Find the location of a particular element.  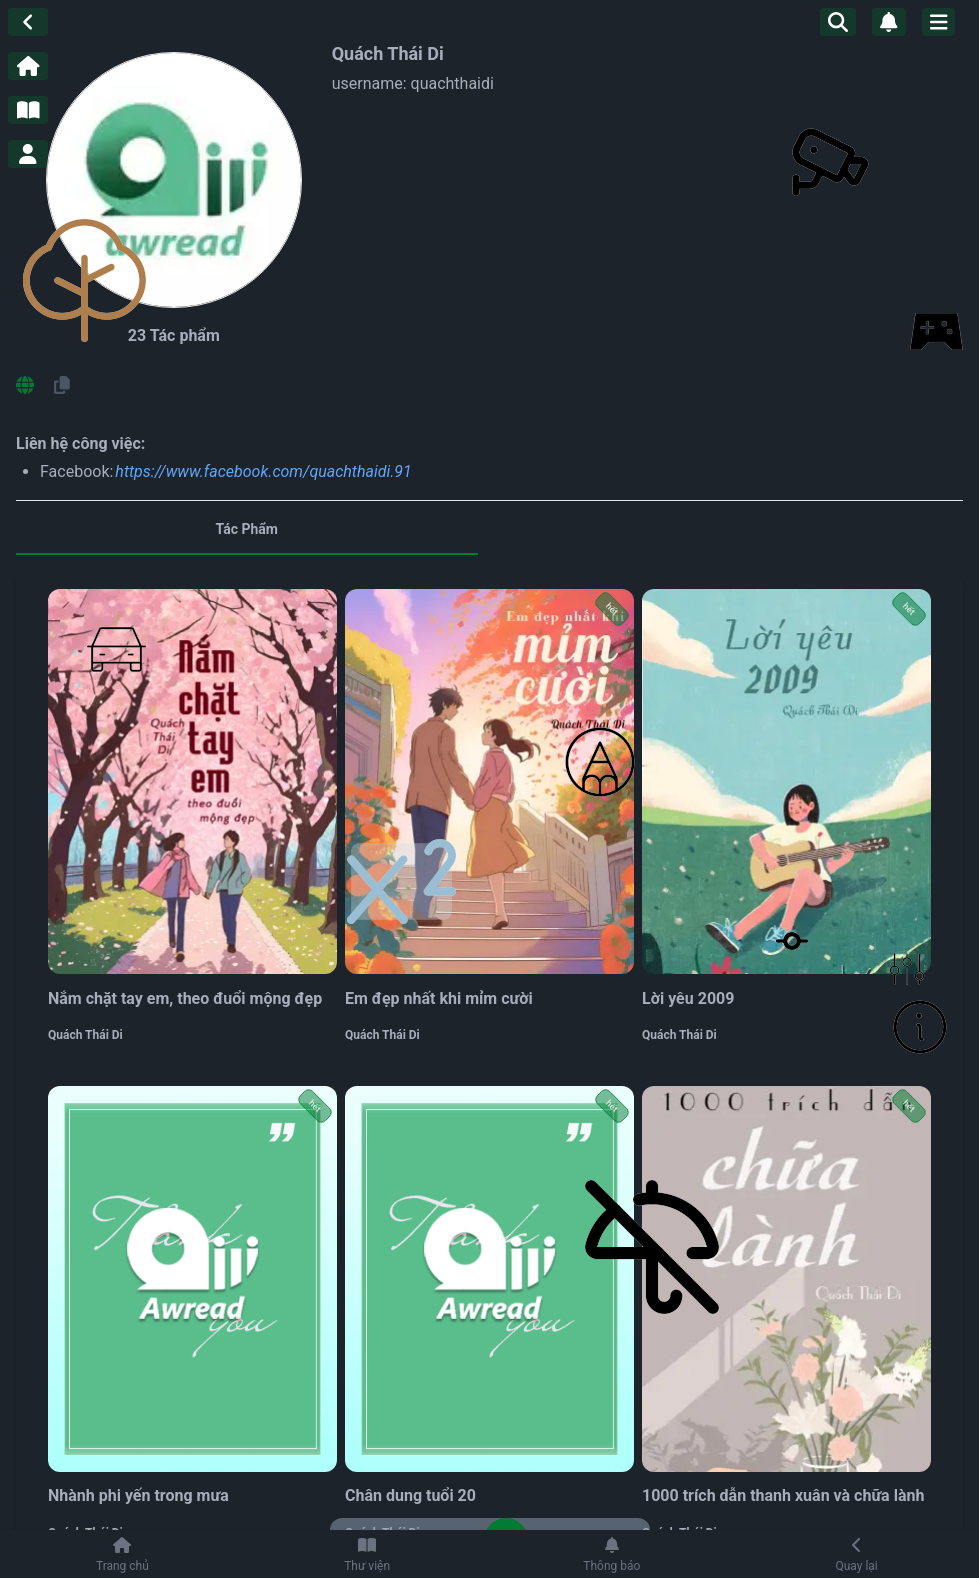

view more information or details is located at coordinates (920, 1027).